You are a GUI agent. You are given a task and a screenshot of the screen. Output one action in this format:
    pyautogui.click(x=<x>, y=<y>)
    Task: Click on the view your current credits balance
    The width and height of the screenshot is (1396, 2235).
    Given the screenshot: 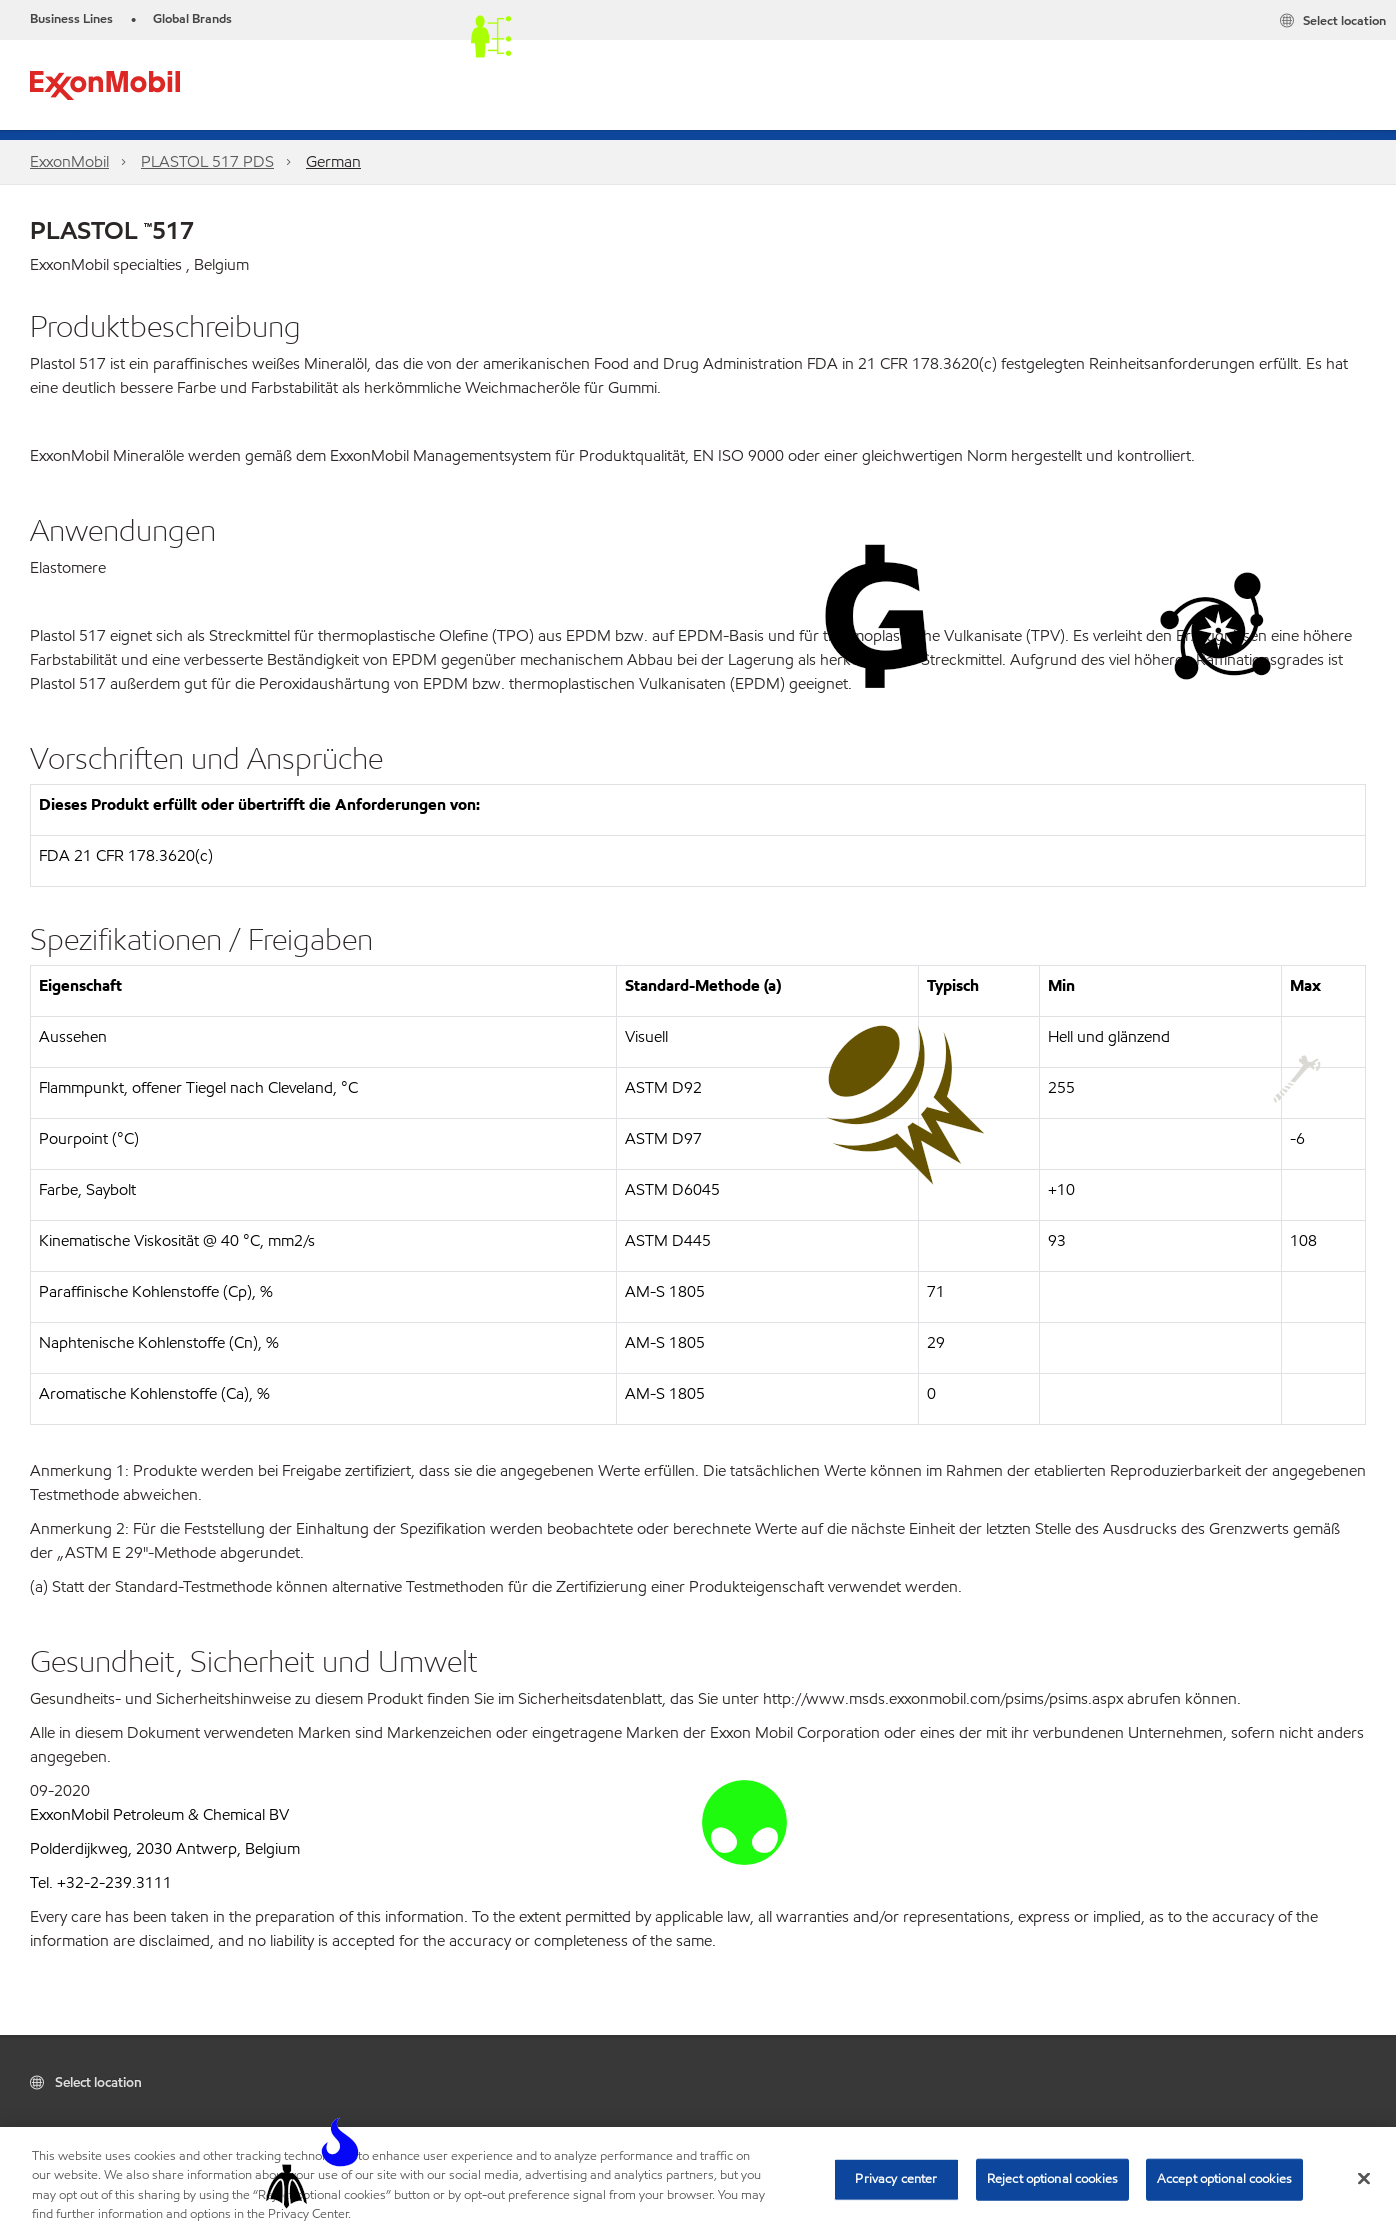 What is the action you would take?
    pyautogui.click(x=875, y=616)
    